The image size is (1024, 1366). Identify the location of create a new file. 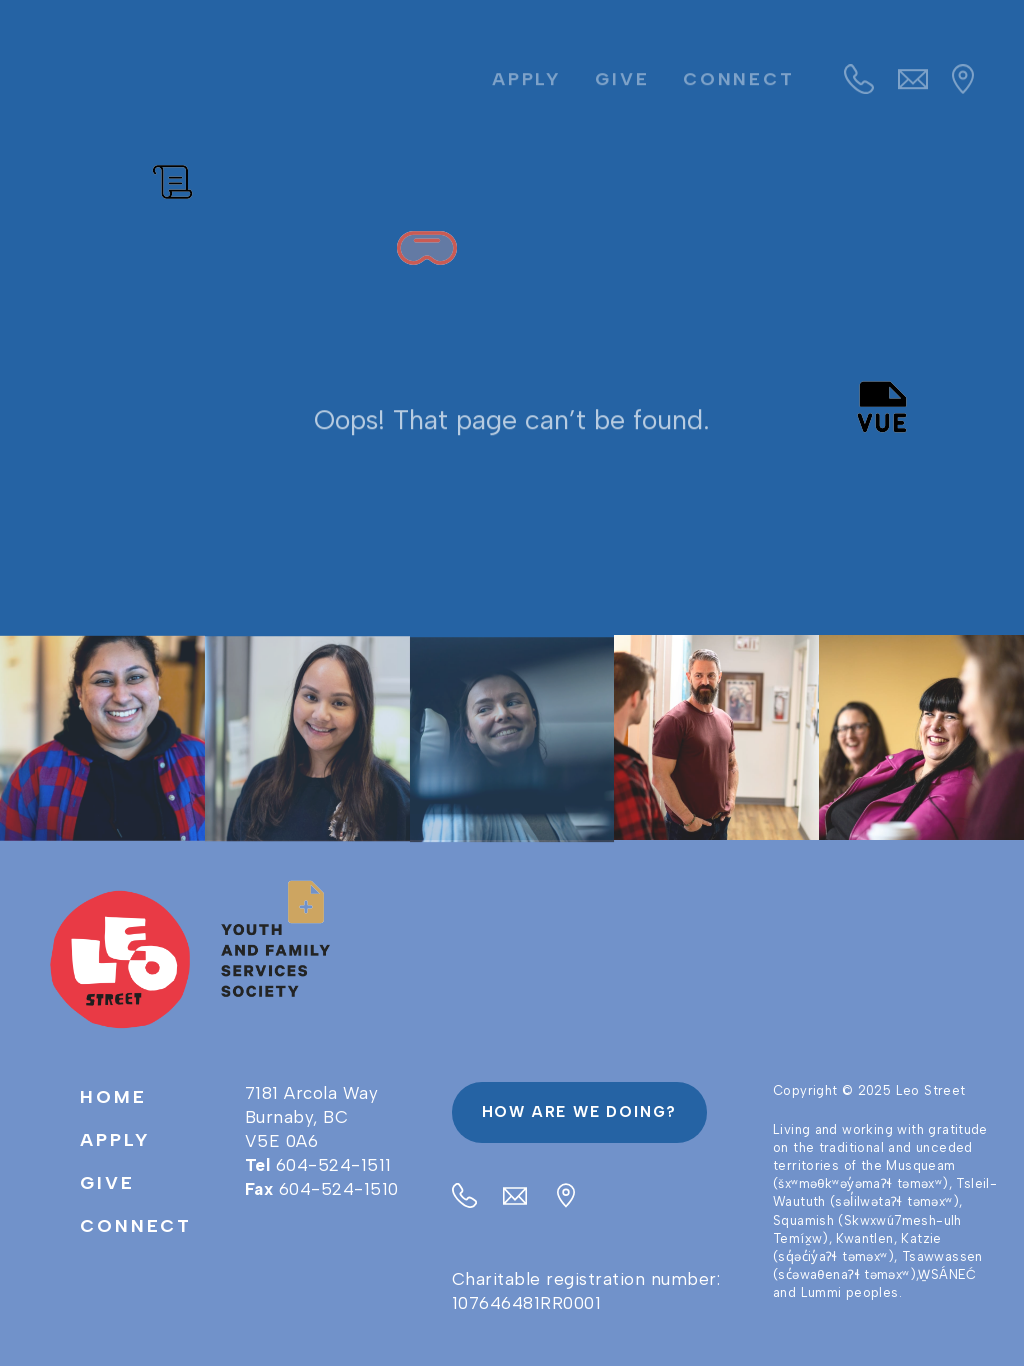
(306, 902).